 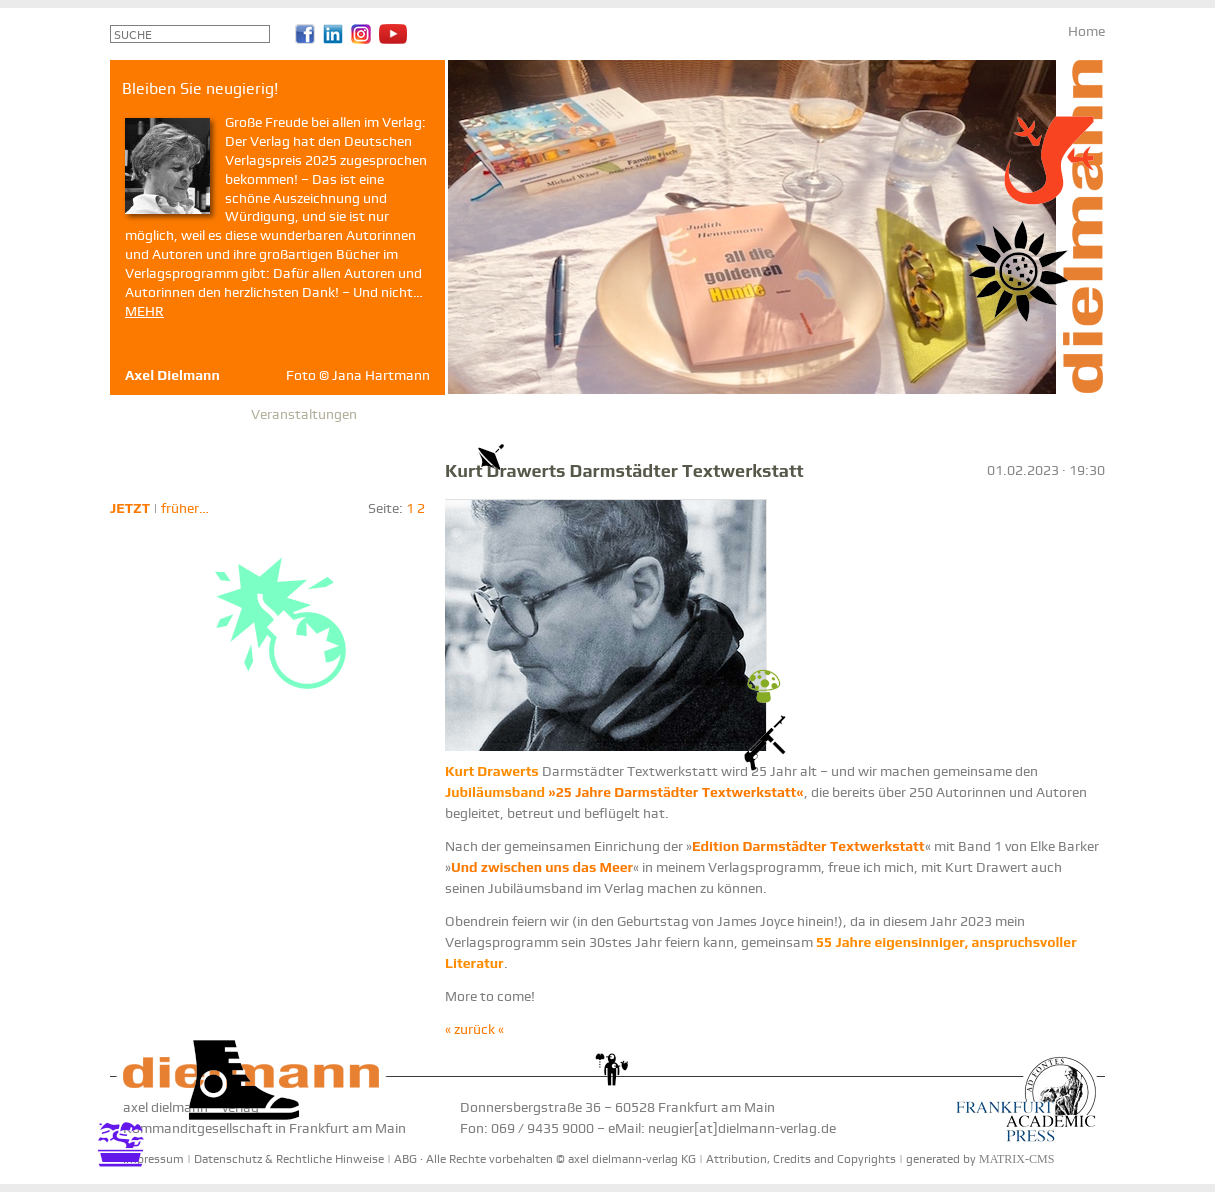 What do you see at coordinates (765, 743) in the screenshot?
I see `select submachine gun weapon in game` at bounding box center [765, 743].